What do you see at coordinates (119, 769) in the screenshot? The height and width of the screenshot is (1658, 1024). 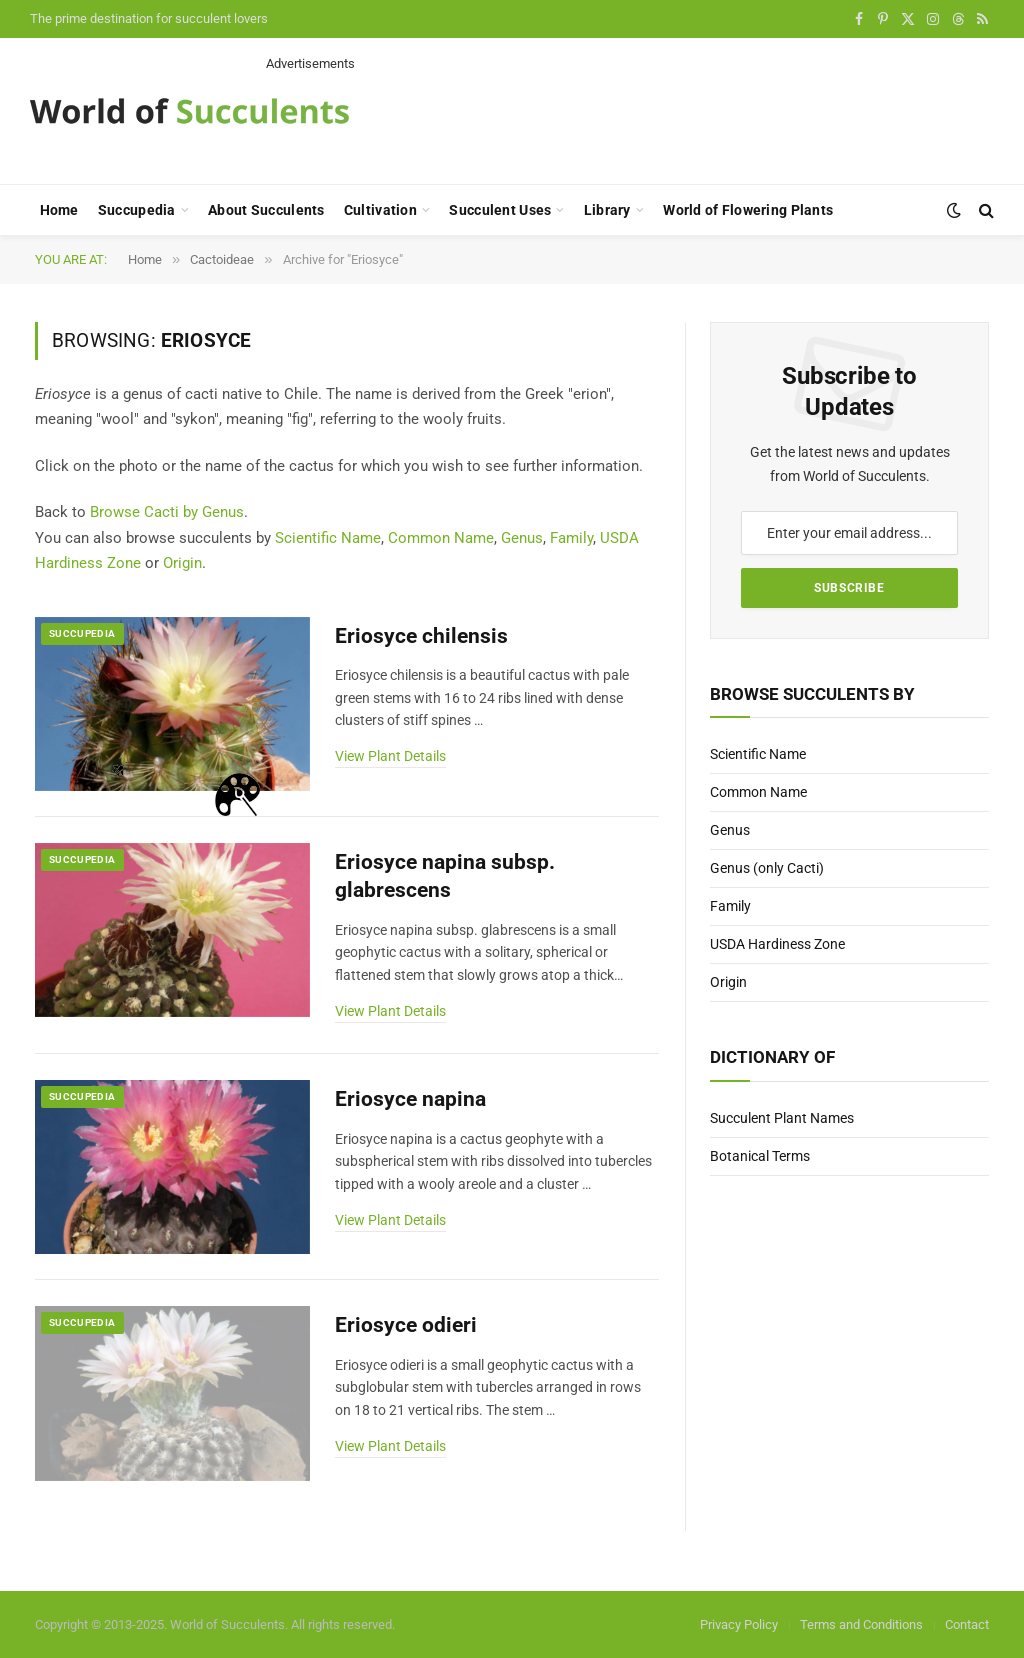 I see `military or combat game mode` at bounding box center [119, 769].